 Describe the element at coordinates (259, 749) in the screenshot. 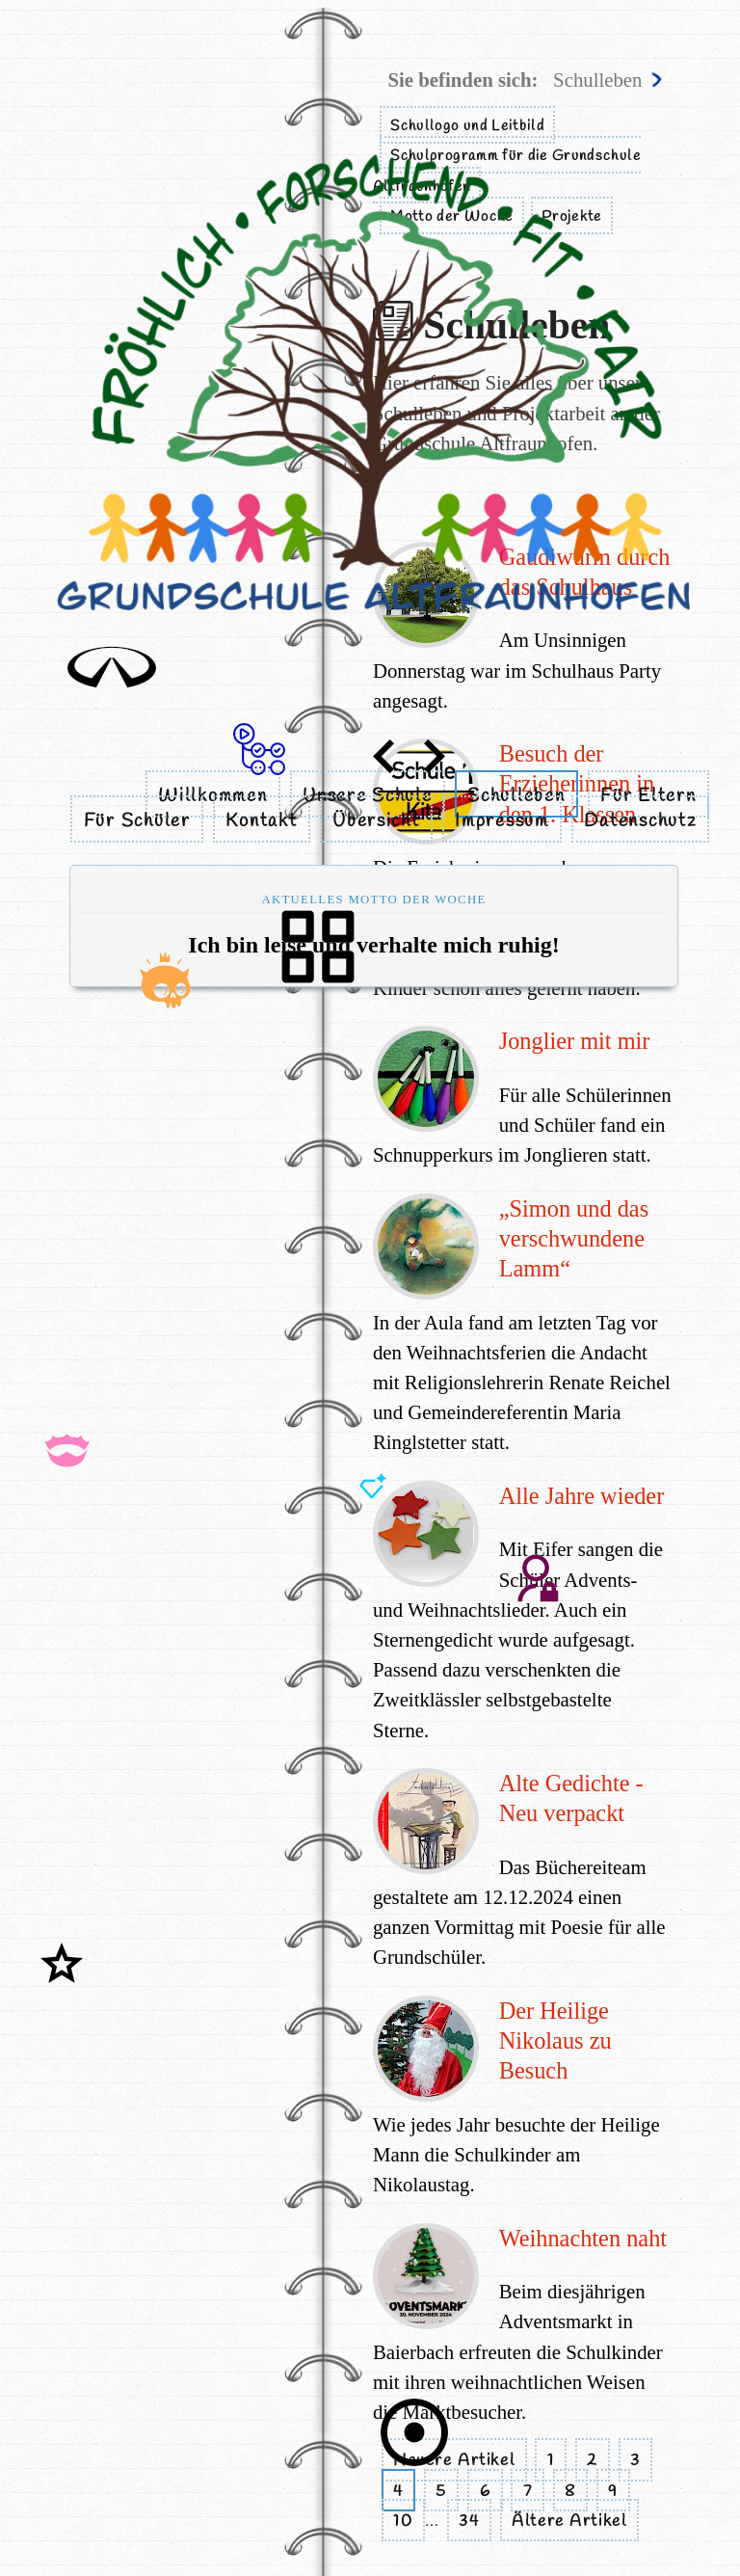

I see `github actions workflow automation logo` at that location.